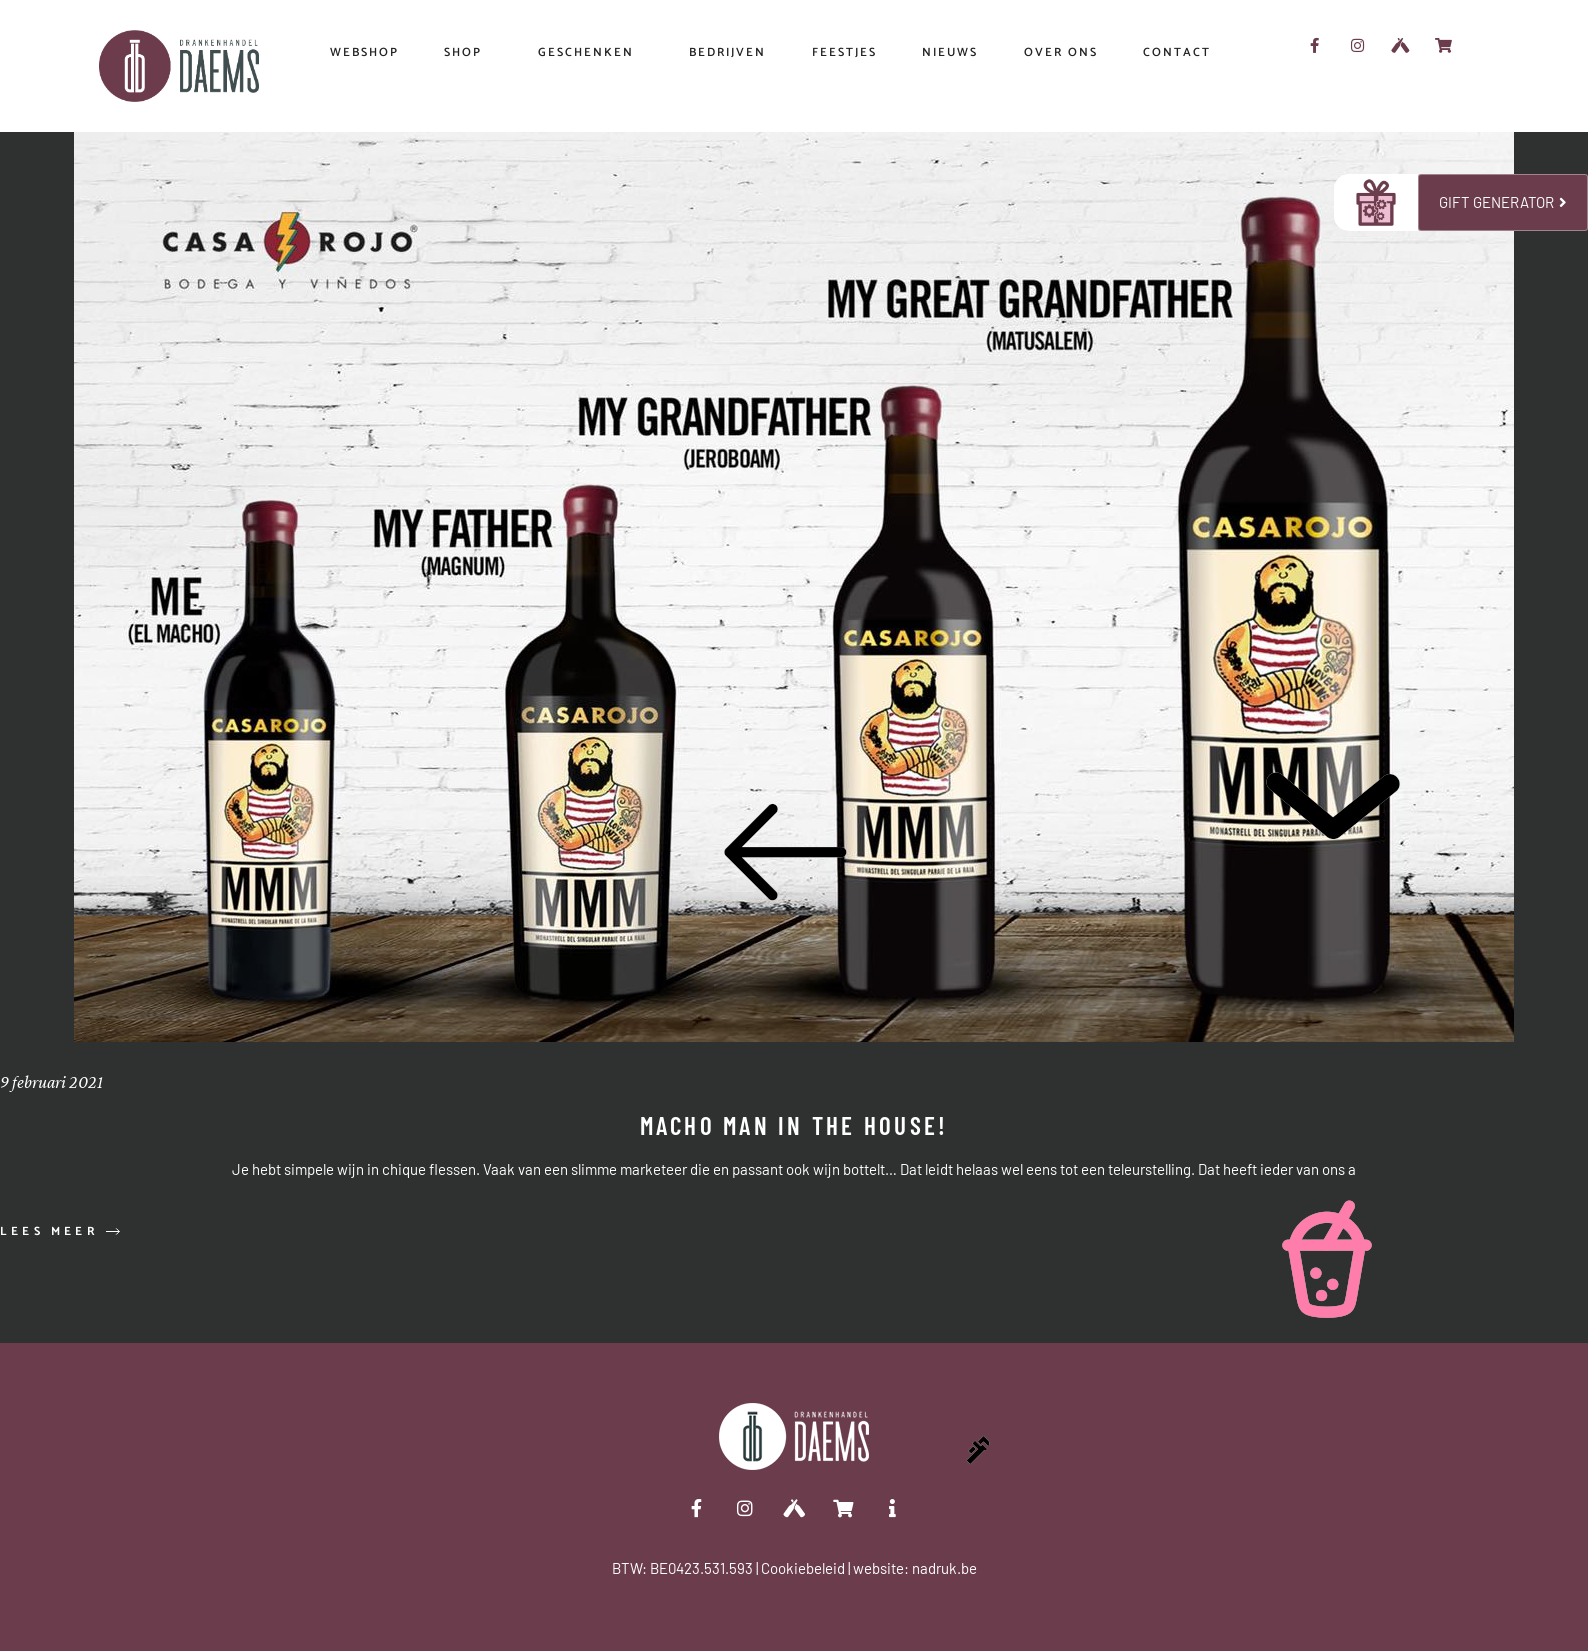  I want to click on expand dropdown menu or content, so click(1333, 801).